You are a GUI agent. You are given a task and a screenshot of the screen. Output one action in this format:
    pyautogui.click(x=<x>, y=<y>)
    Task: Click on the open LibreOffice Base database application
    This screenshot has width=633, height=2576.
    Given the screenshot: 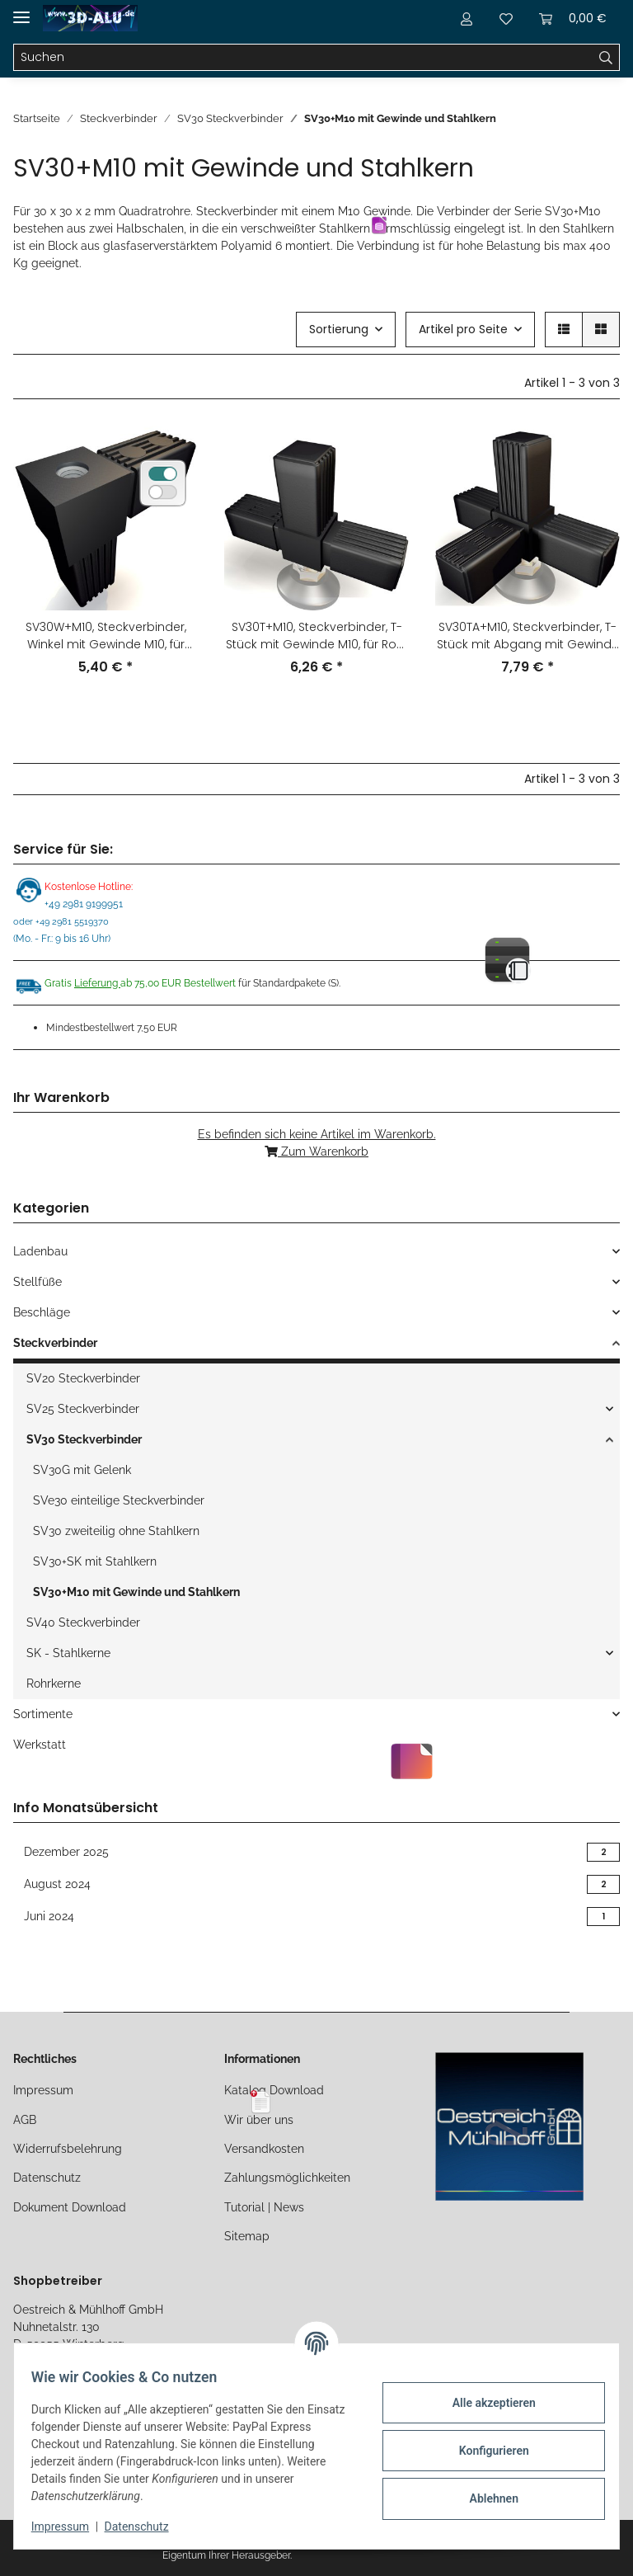 What is the action you would take?
    pyautogui.click(x=379, y=225)
    